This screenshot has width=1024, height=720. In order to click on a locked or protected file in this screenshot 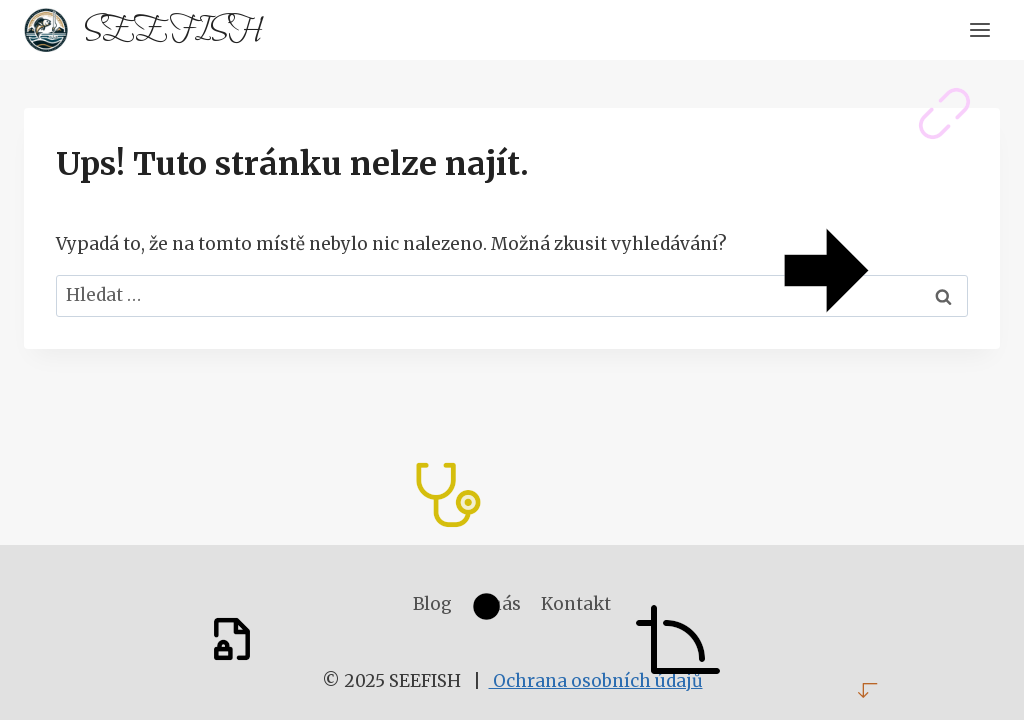, I will do `click(232, 639)`.